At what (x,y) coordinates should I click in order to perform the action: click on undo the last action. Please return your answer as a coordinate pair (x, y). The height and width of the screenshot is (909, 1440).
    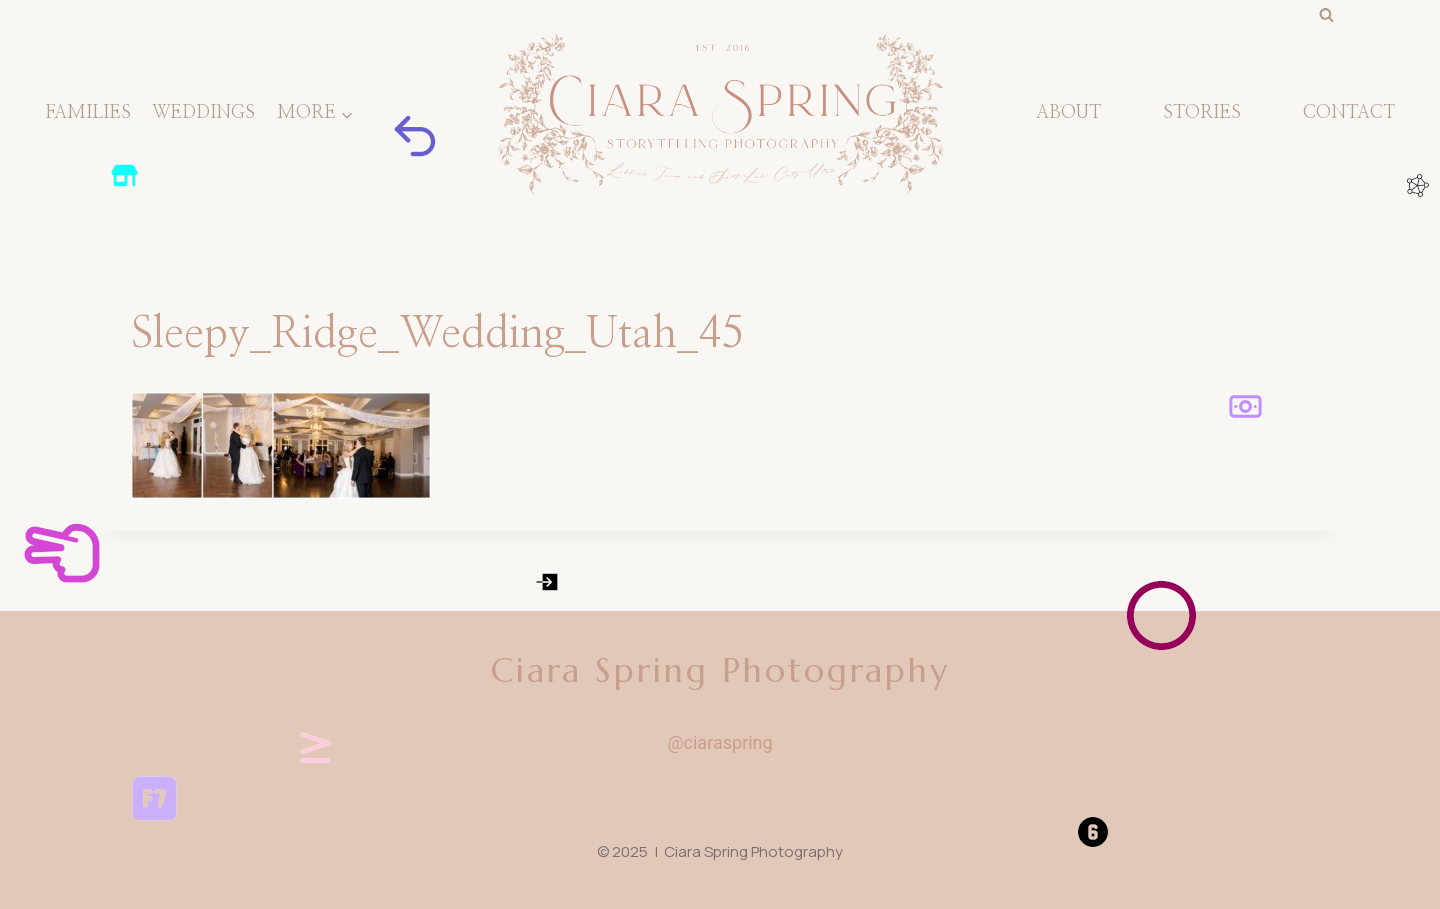
    Looking at the image, I should click on (415, 136).